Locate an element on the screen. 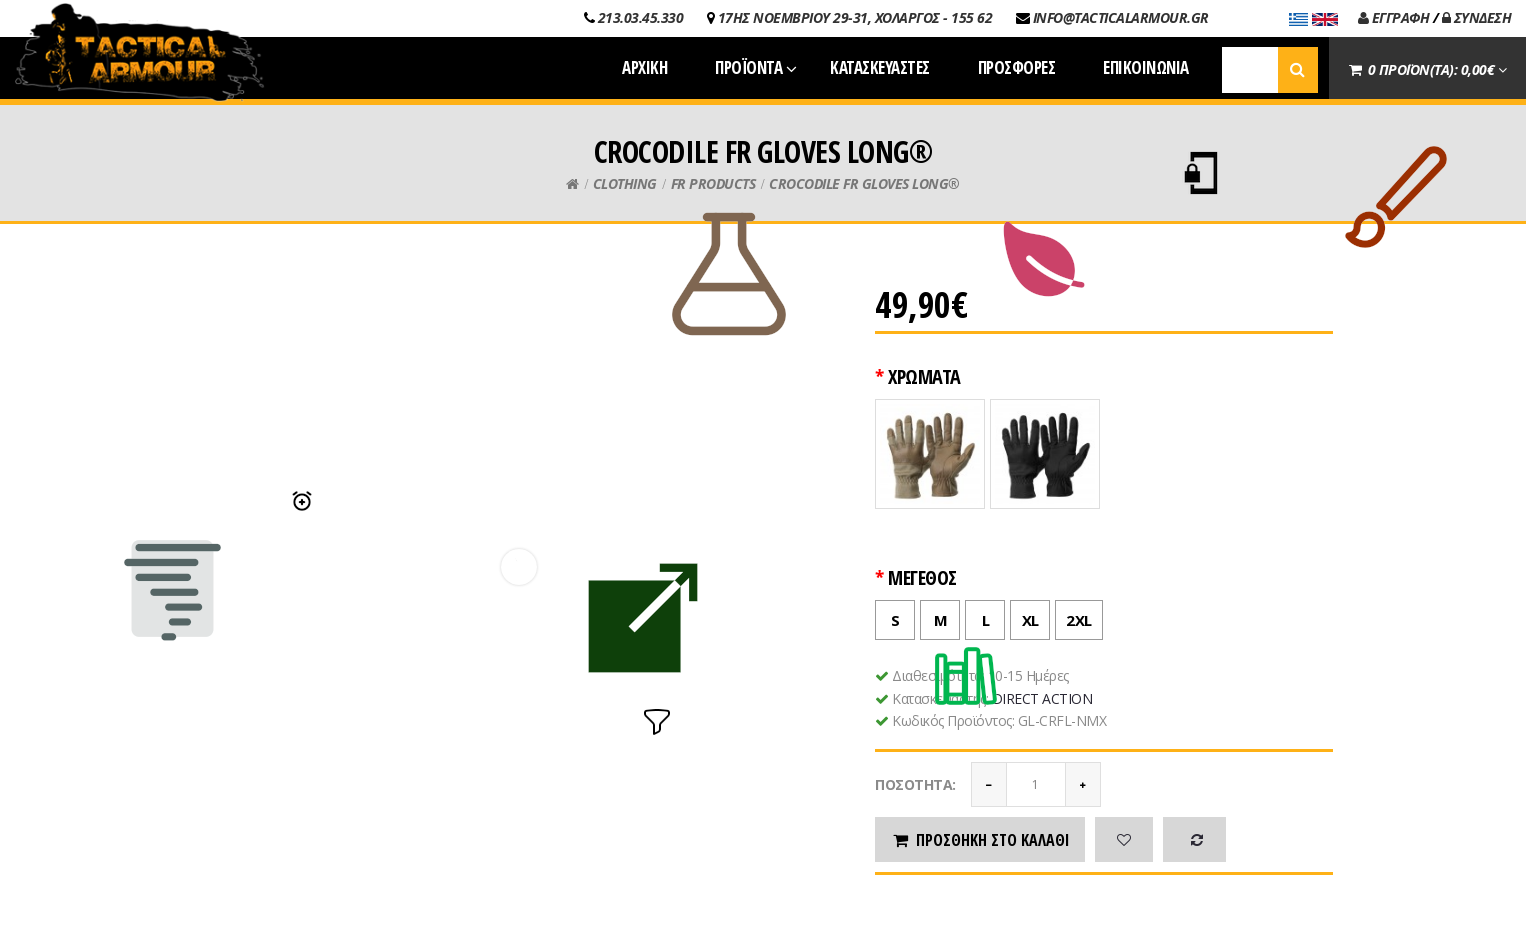 Image resolution: width=1526 pixels, height=935 pixels. device is locked or secured is located at coordinates (1200, 173).